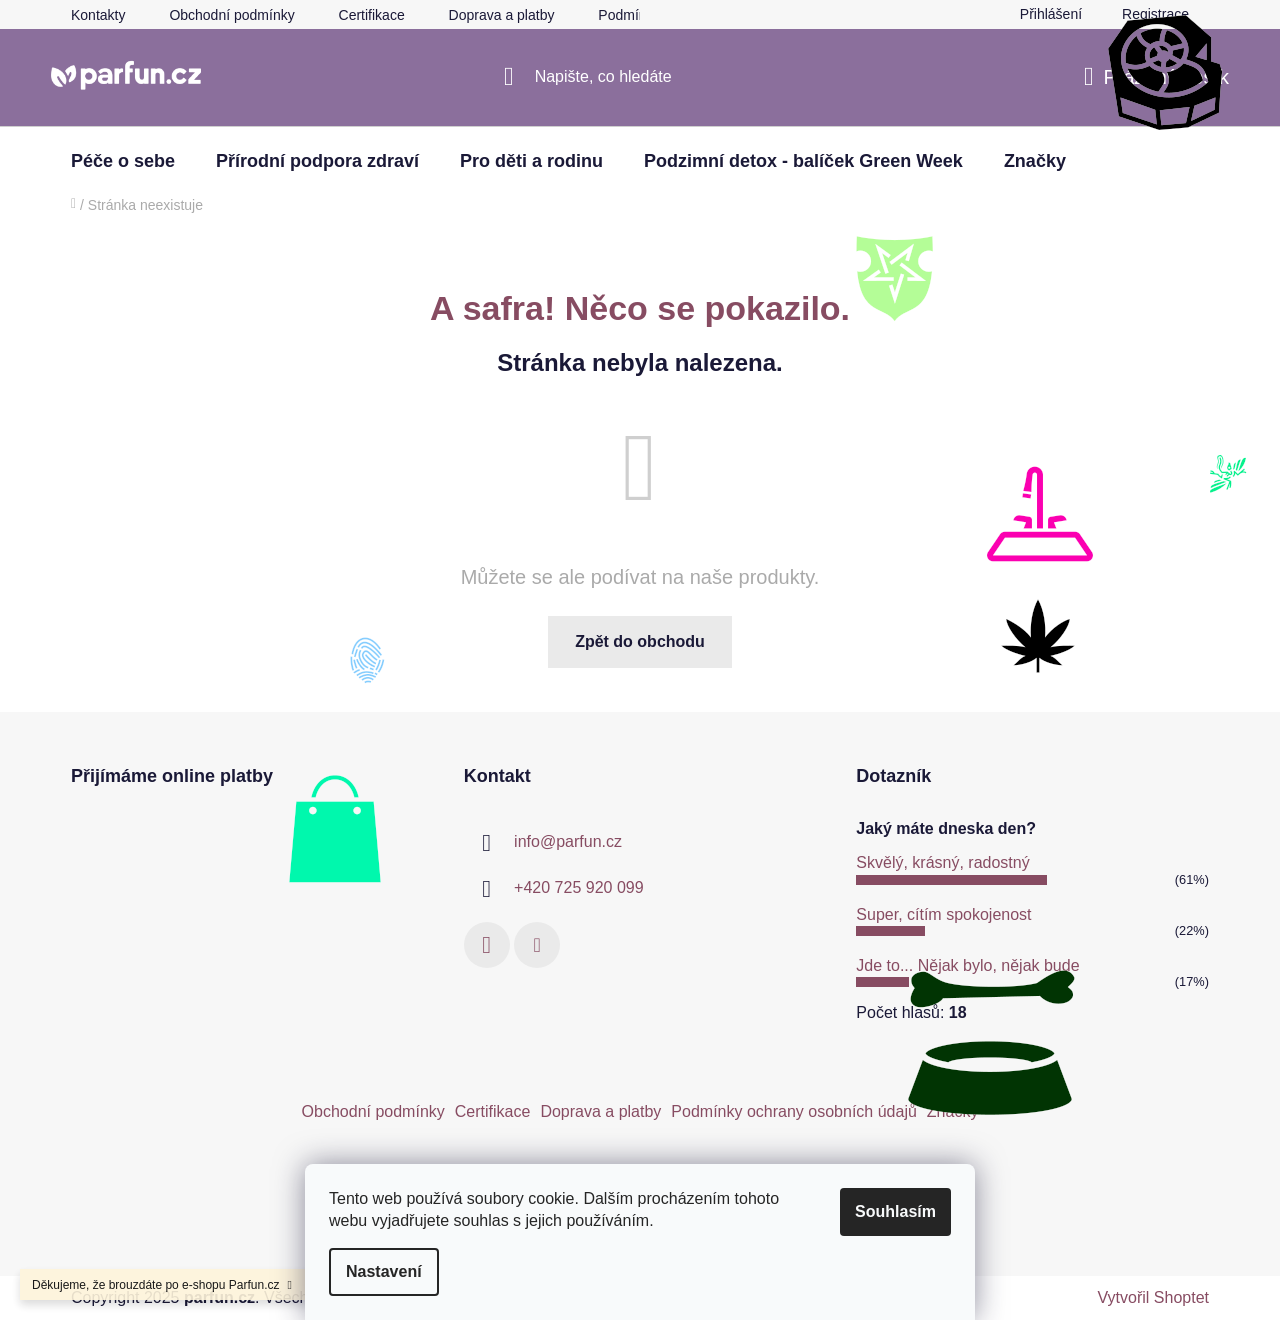 The image size is (1280, 1320). I want to click on kitchen or bathroom fixtures category, so click(1040, 514).